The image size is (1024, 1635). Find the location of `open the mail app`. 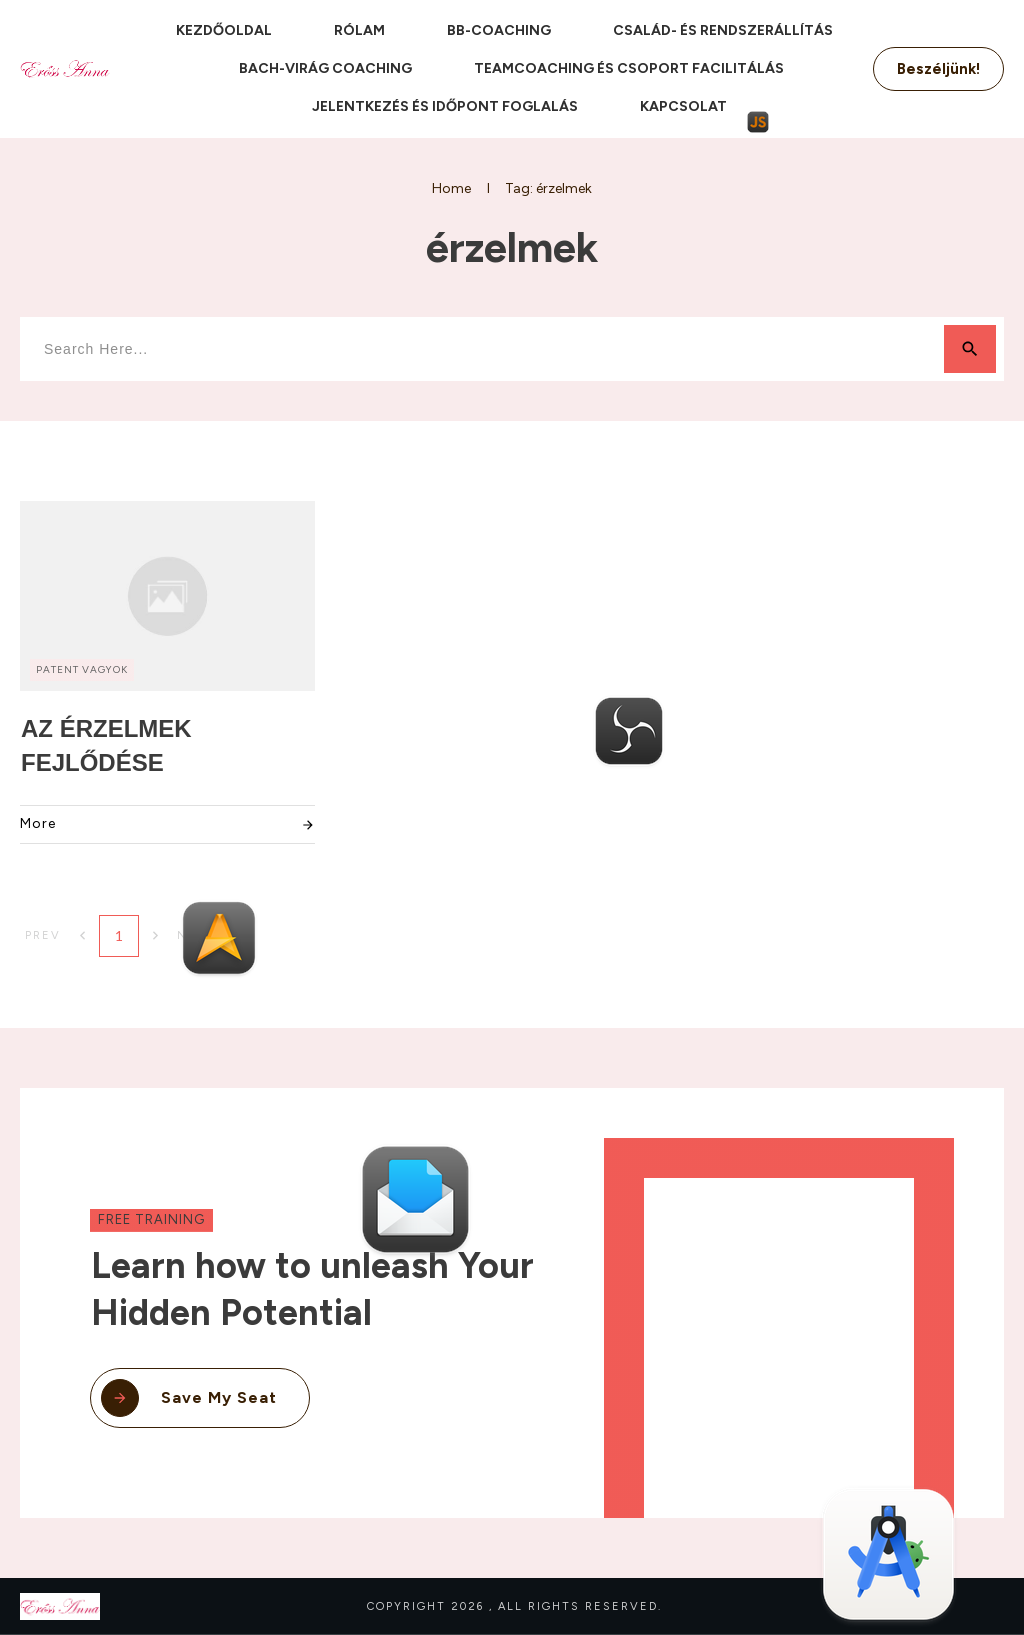

open the mail app is located at coordinates (415, 1199).